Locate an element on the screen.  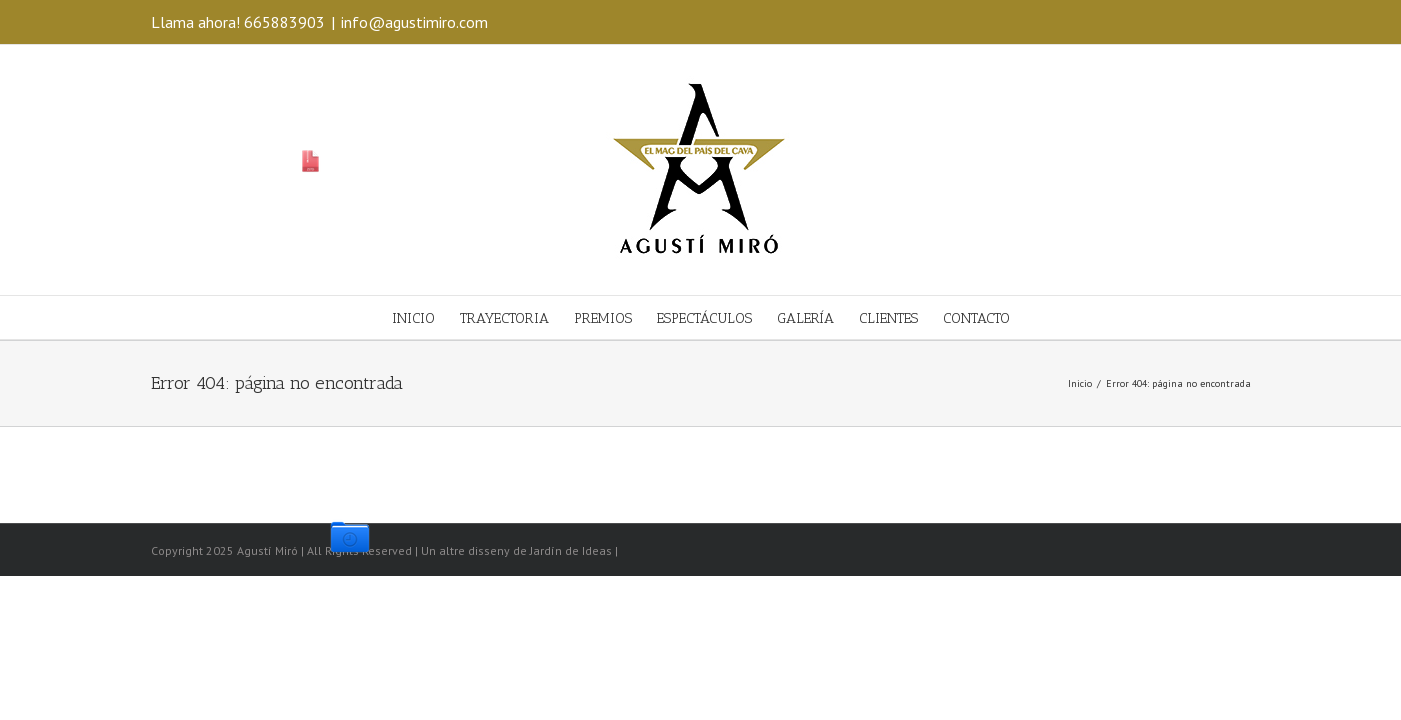
access temporary files folder is located at coordinates (350, 537).